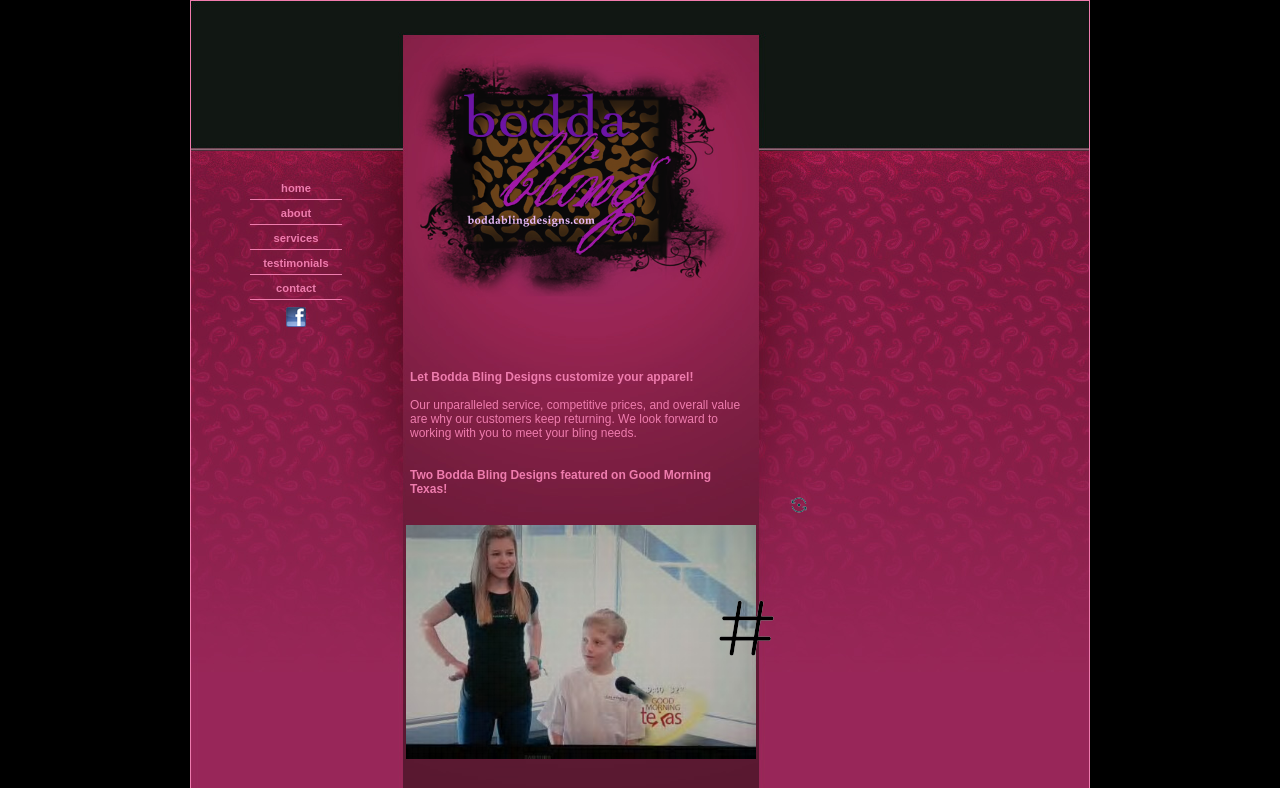 The width and height of the screenshot is (1280, 788). What do you see at coordinates (799, 505) in the screenshot?
I see `reopen a previously closed issue` at bounding box center [799, 505].